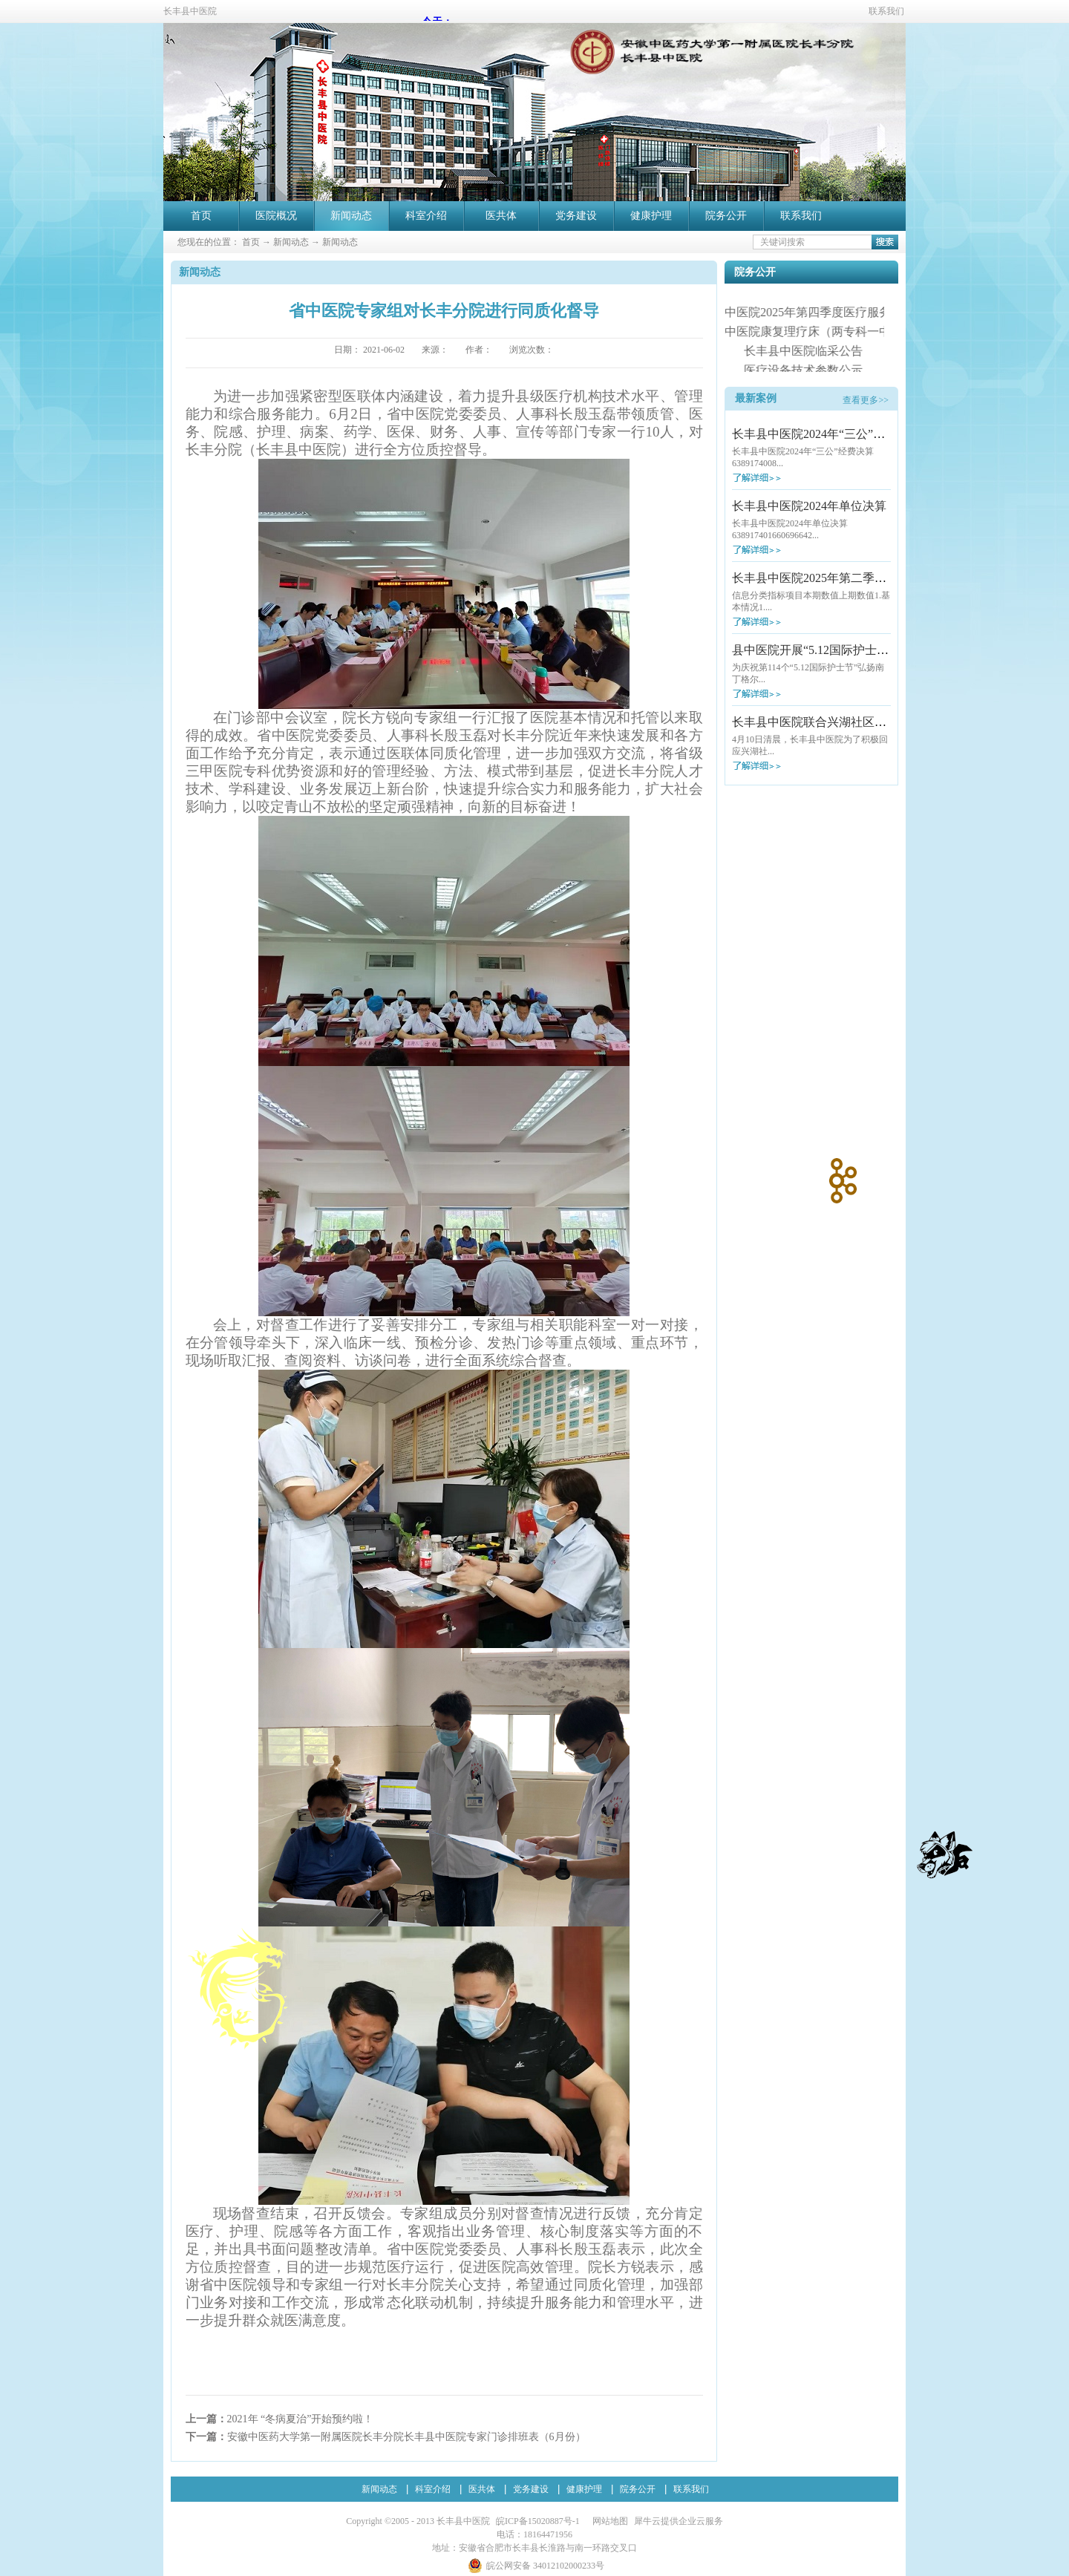 This screenshot has width=1069, height=2576. I want to click on visit furaffinity website, so click(944, 1854).